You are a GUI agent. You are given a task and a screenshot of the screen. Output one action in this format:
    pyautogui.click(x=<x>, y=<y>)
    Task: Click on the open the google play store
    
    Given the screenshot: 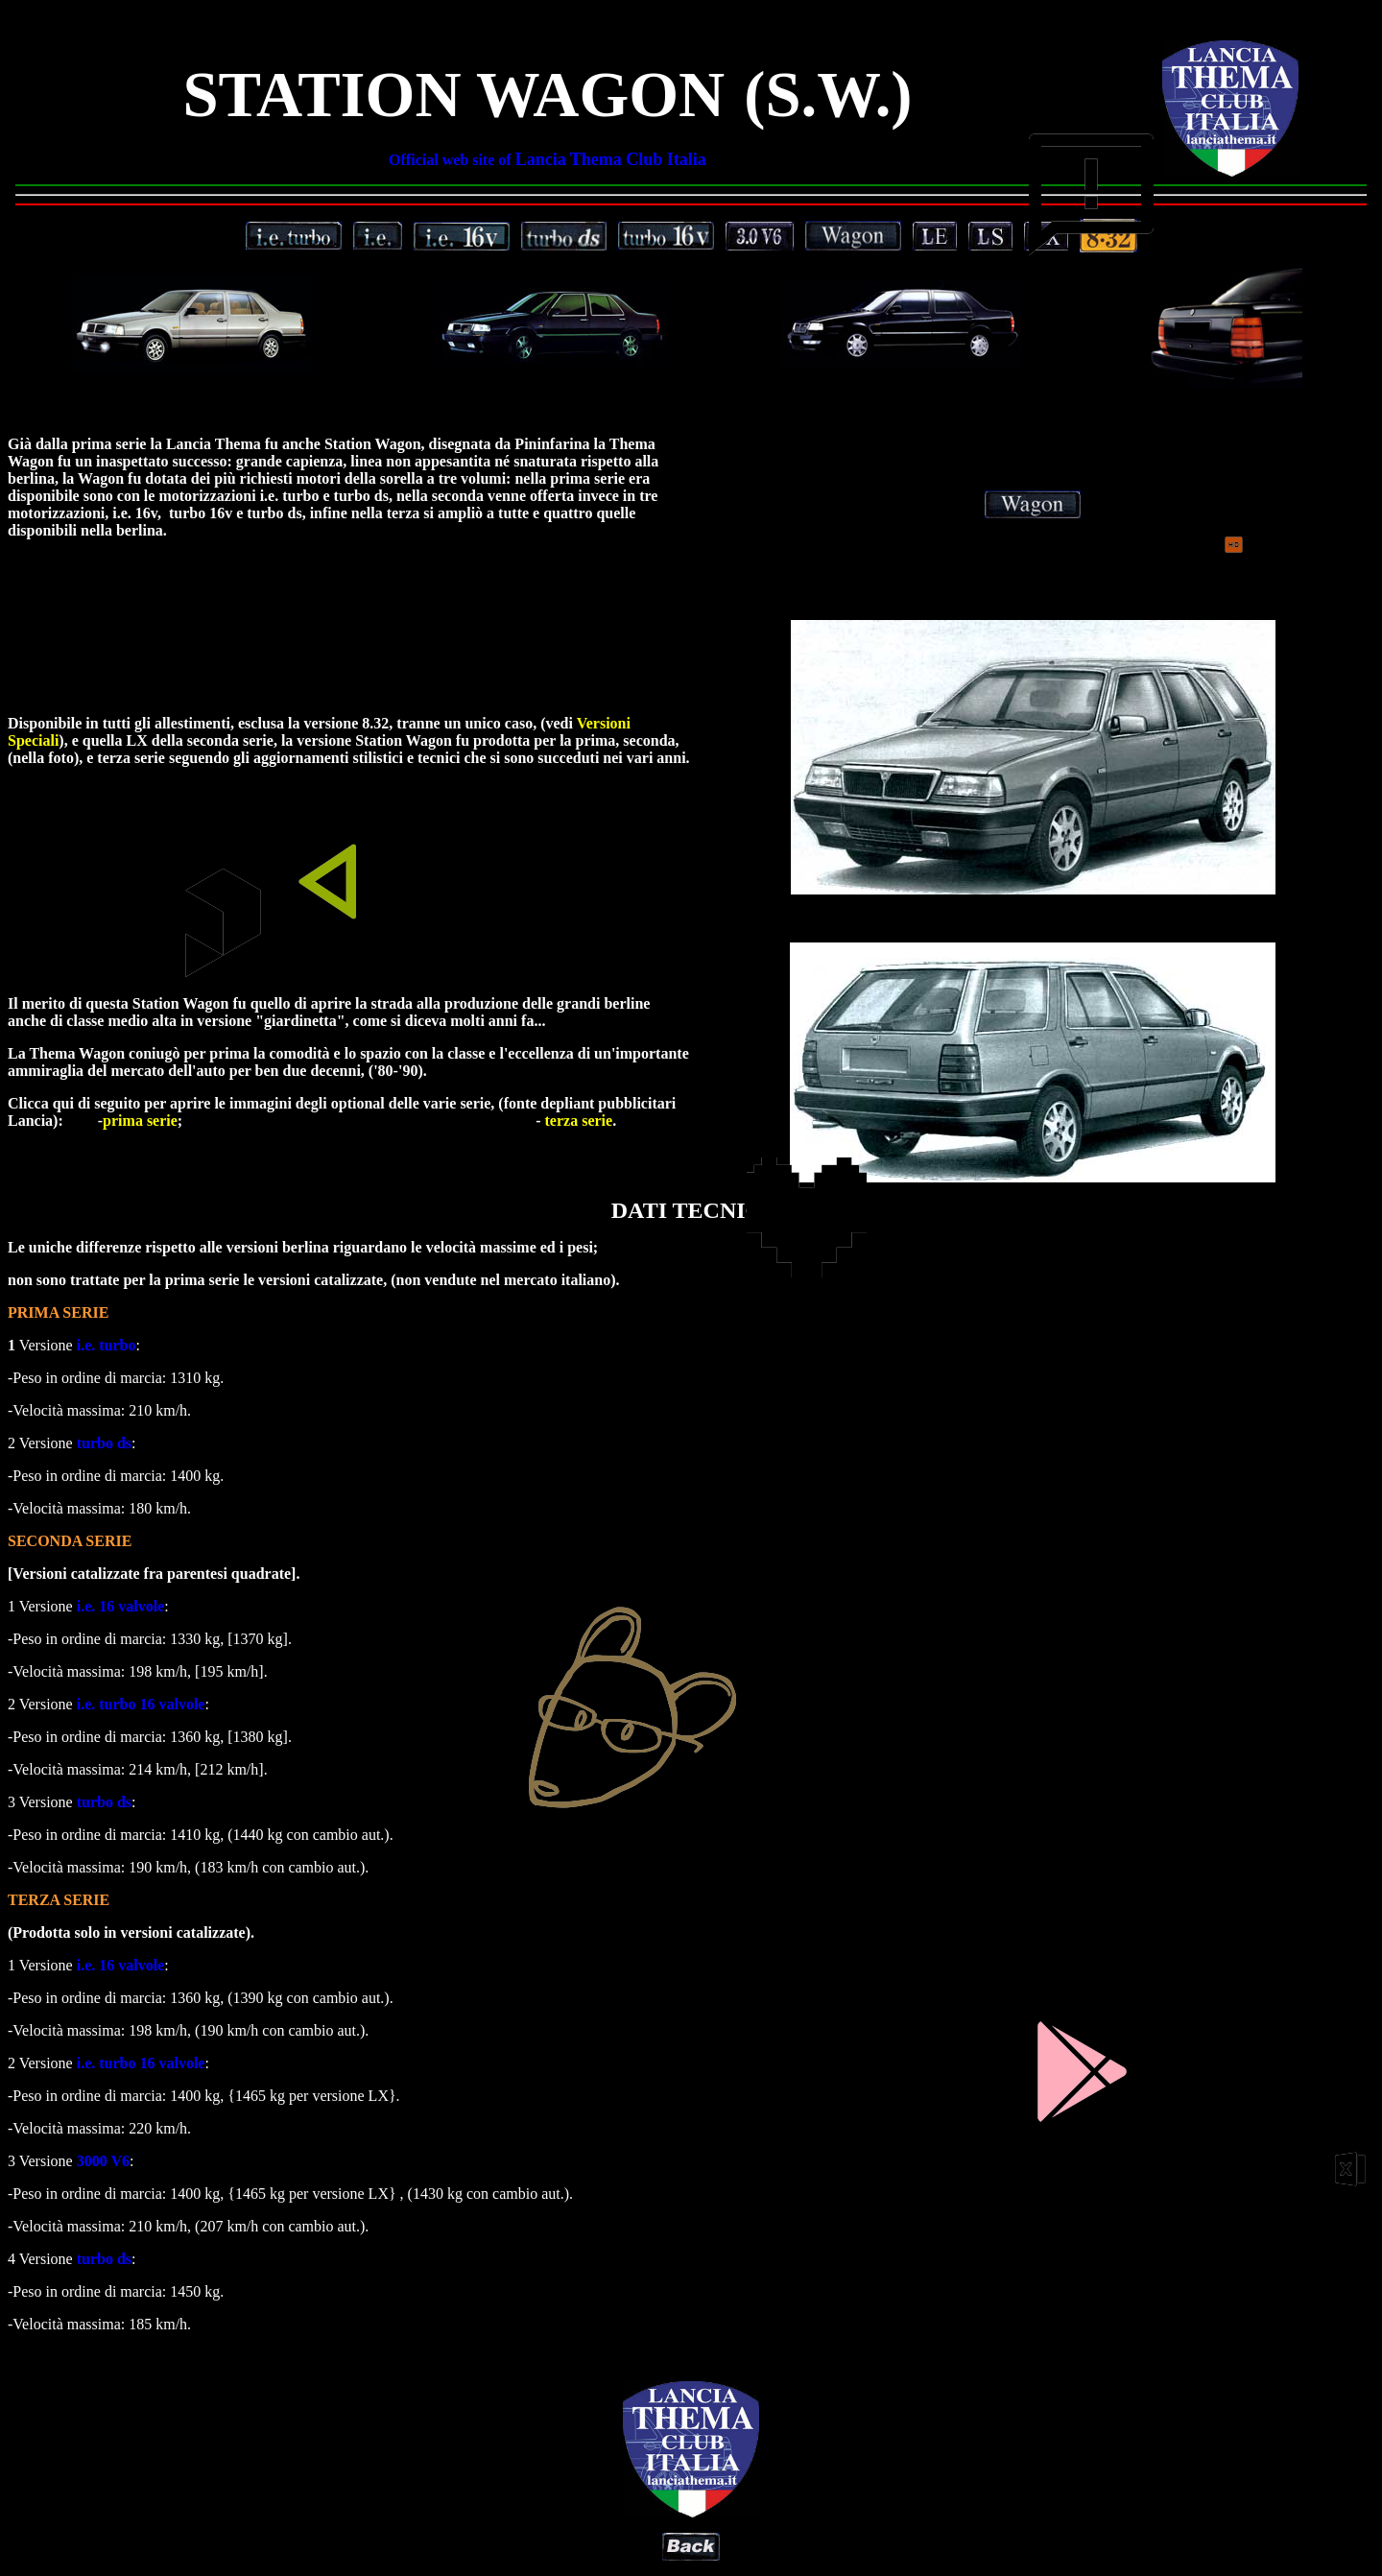 What is the action you would take?
    pyautogui.click(x=1082, y=2071)
    